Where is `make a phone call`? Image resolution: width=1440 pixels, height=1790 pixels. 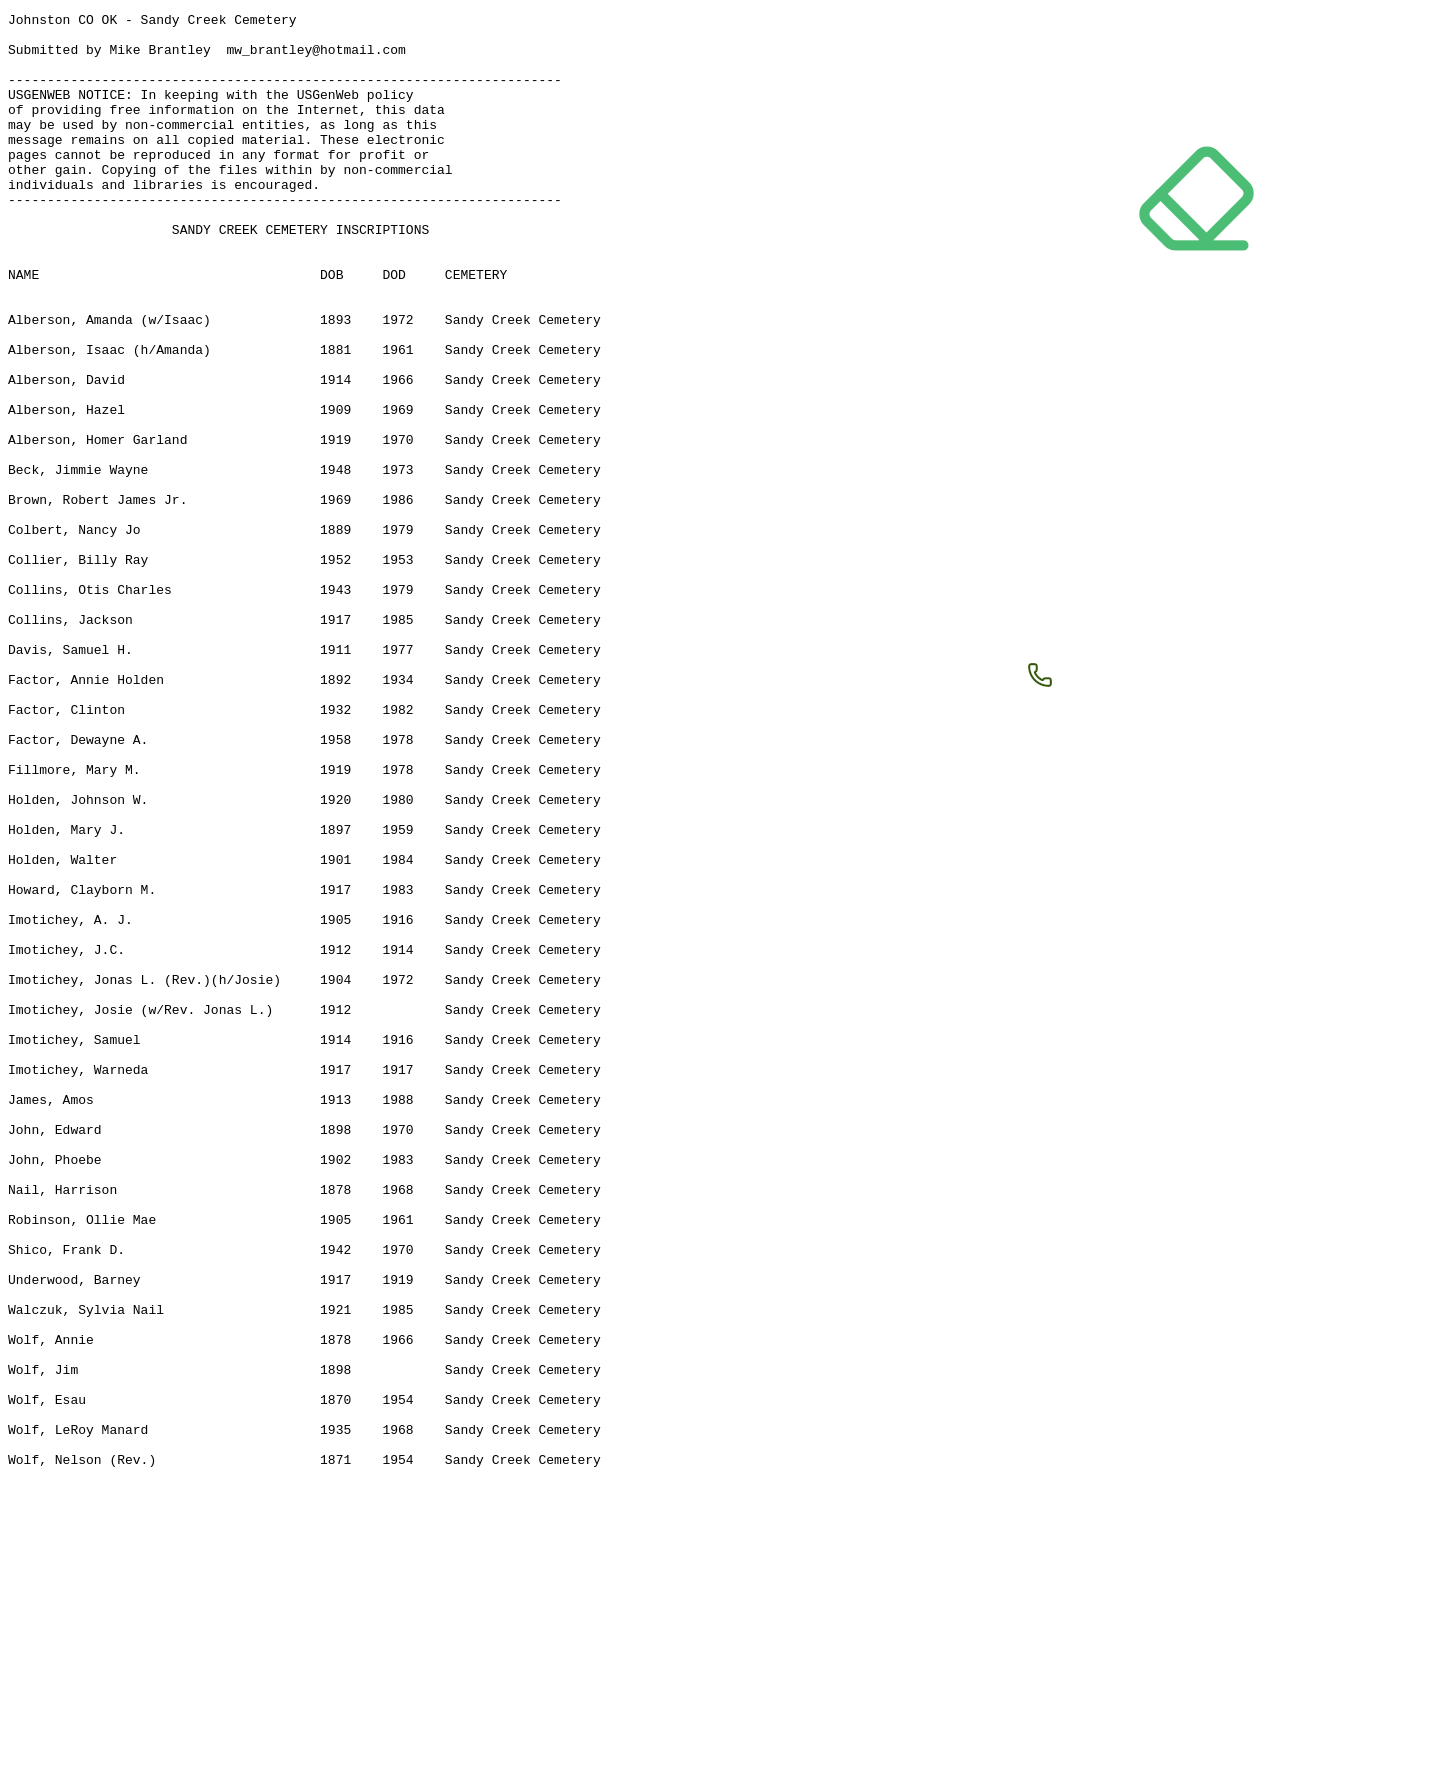 make a phone call is located at coordinates (1040, 675).